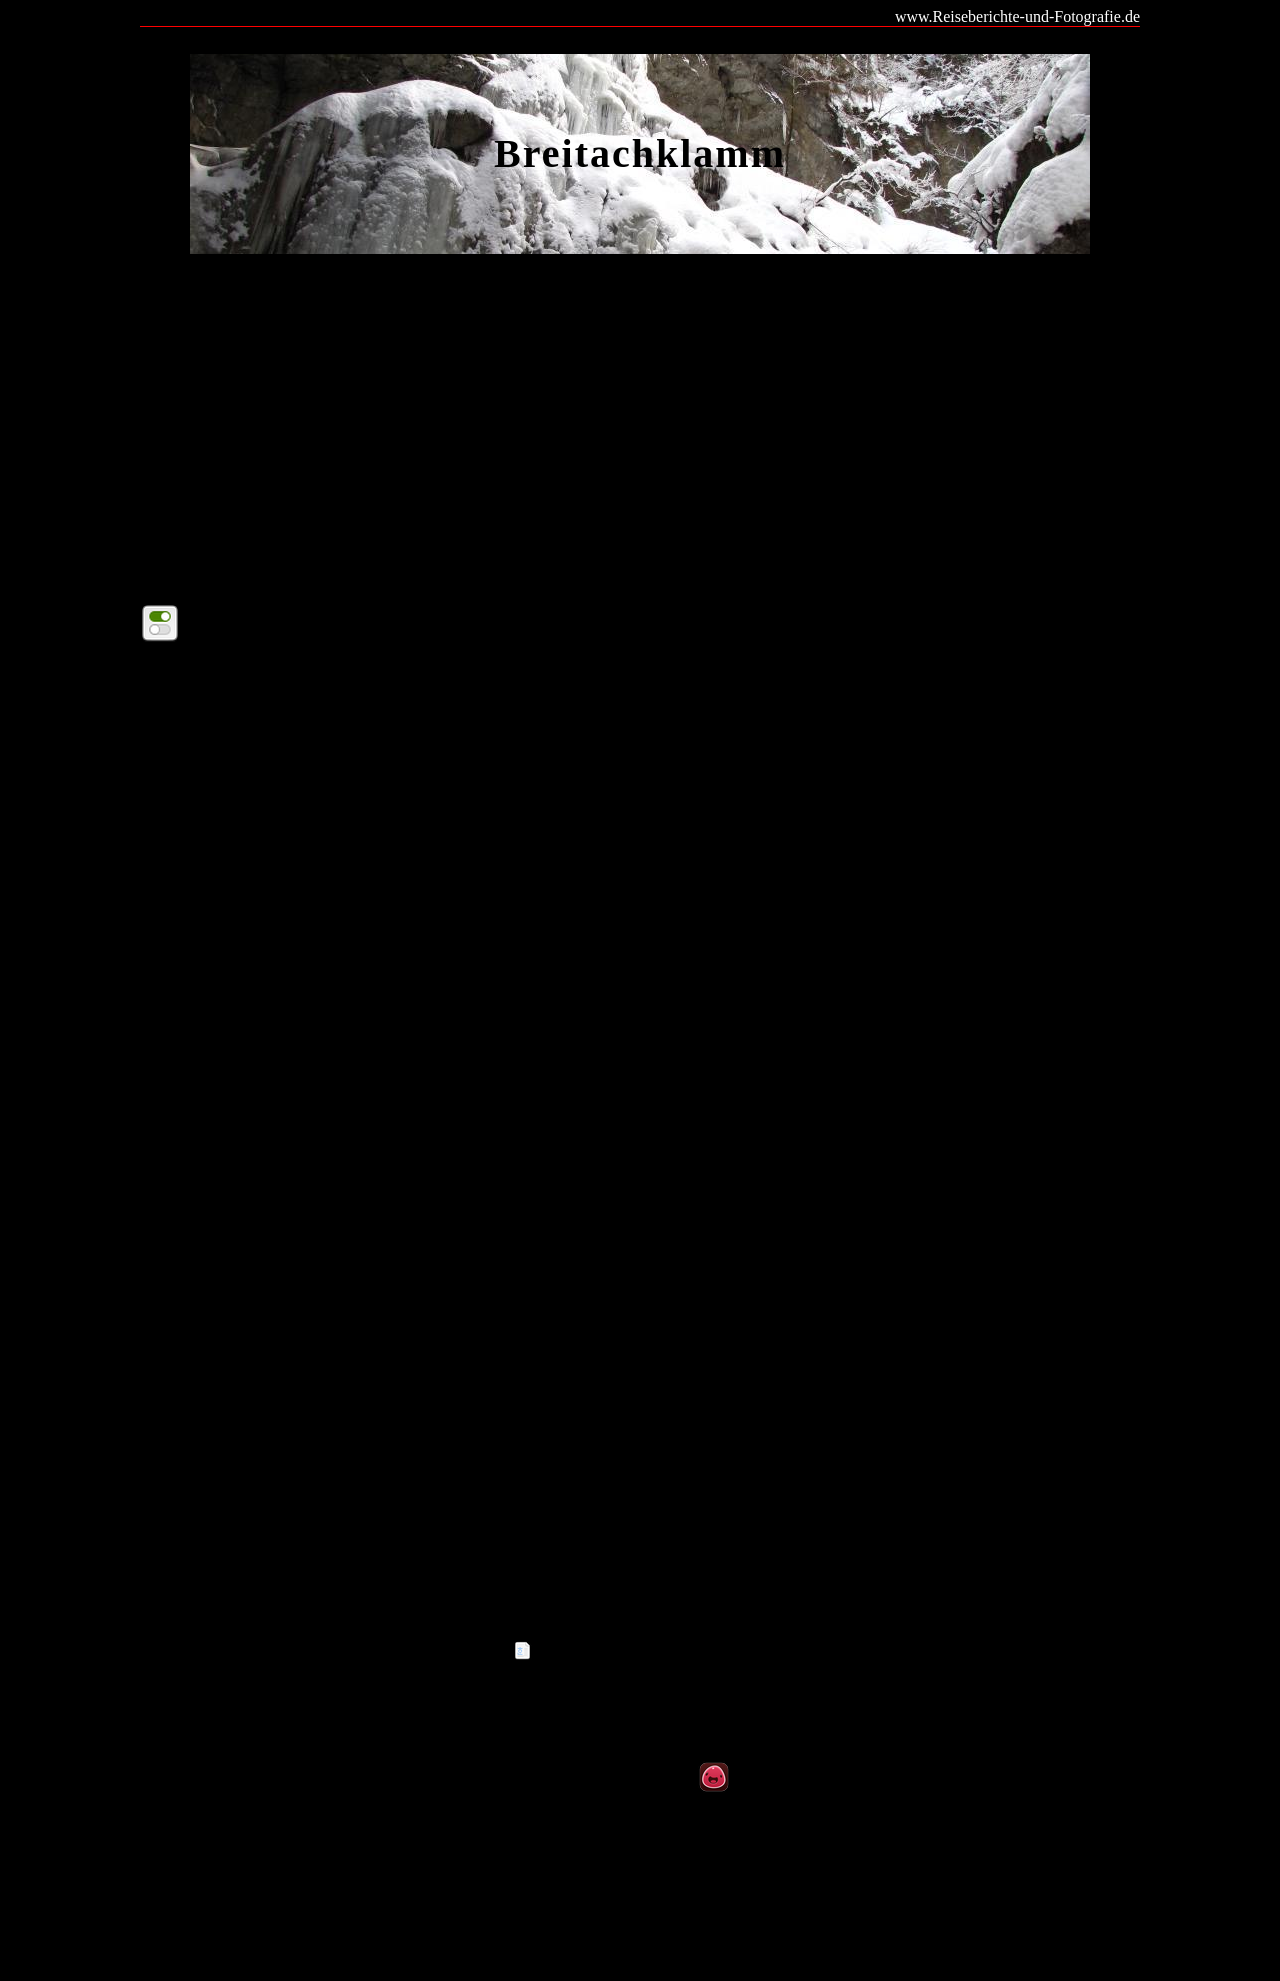 The width and height of the screenshot is (1280, 1981). Describe the element at coordinates (160, 623) in the screenshot. I see `open system settings or preferences` at that location.